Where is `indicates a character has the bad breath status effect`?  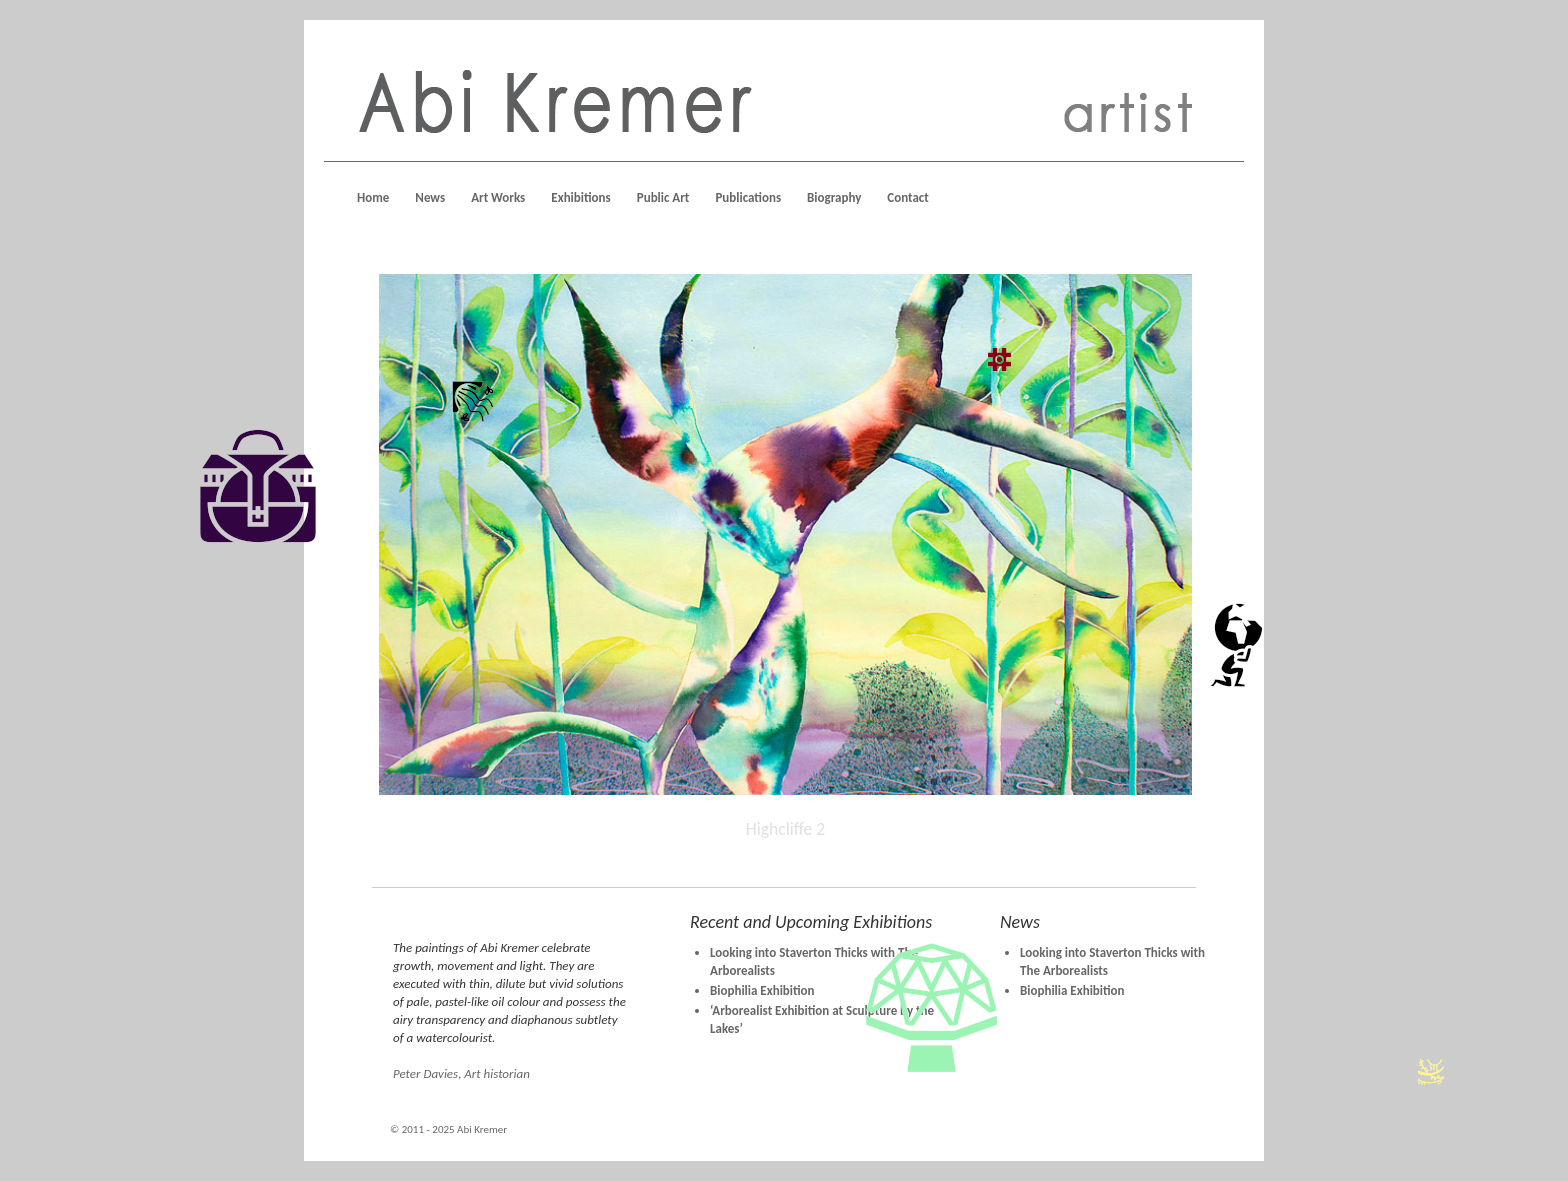
indicates a character has the bad breath status effect is located at coordinates (473, 402).